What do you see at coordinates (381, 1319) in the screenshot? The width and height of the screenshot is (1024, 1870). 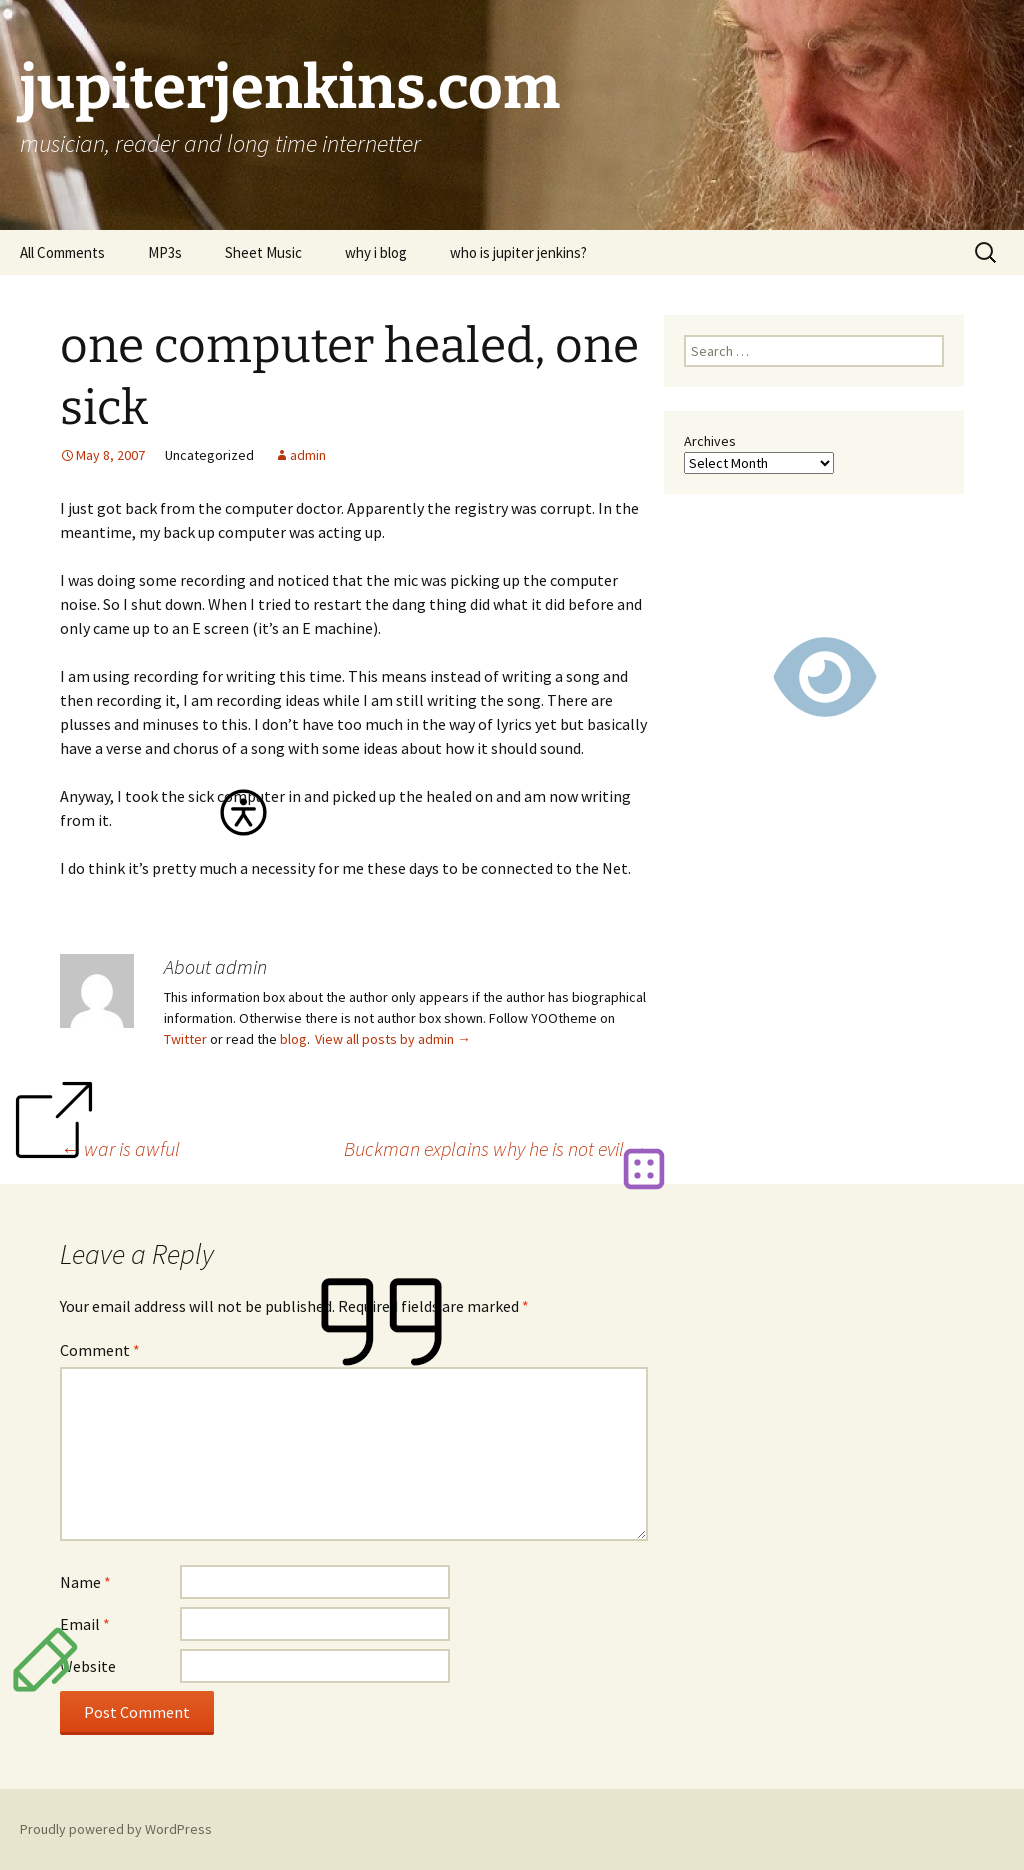 I see `insert a block quote` at bounding box center [381, 1319].